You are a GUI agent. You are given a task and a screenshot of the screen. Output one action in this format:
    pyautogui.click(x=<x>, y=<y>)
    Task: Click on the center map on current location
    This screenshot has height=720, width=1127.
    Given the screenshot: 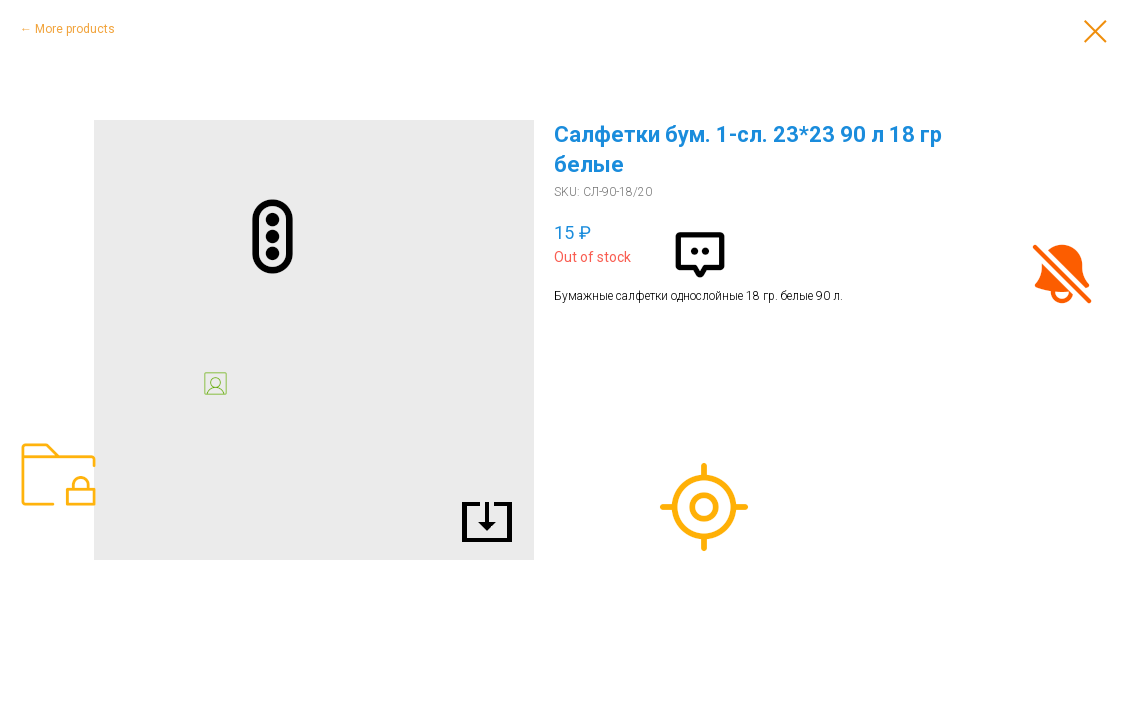 What is the action you would take?
    pyautogui.click(x=704, y=507)
    